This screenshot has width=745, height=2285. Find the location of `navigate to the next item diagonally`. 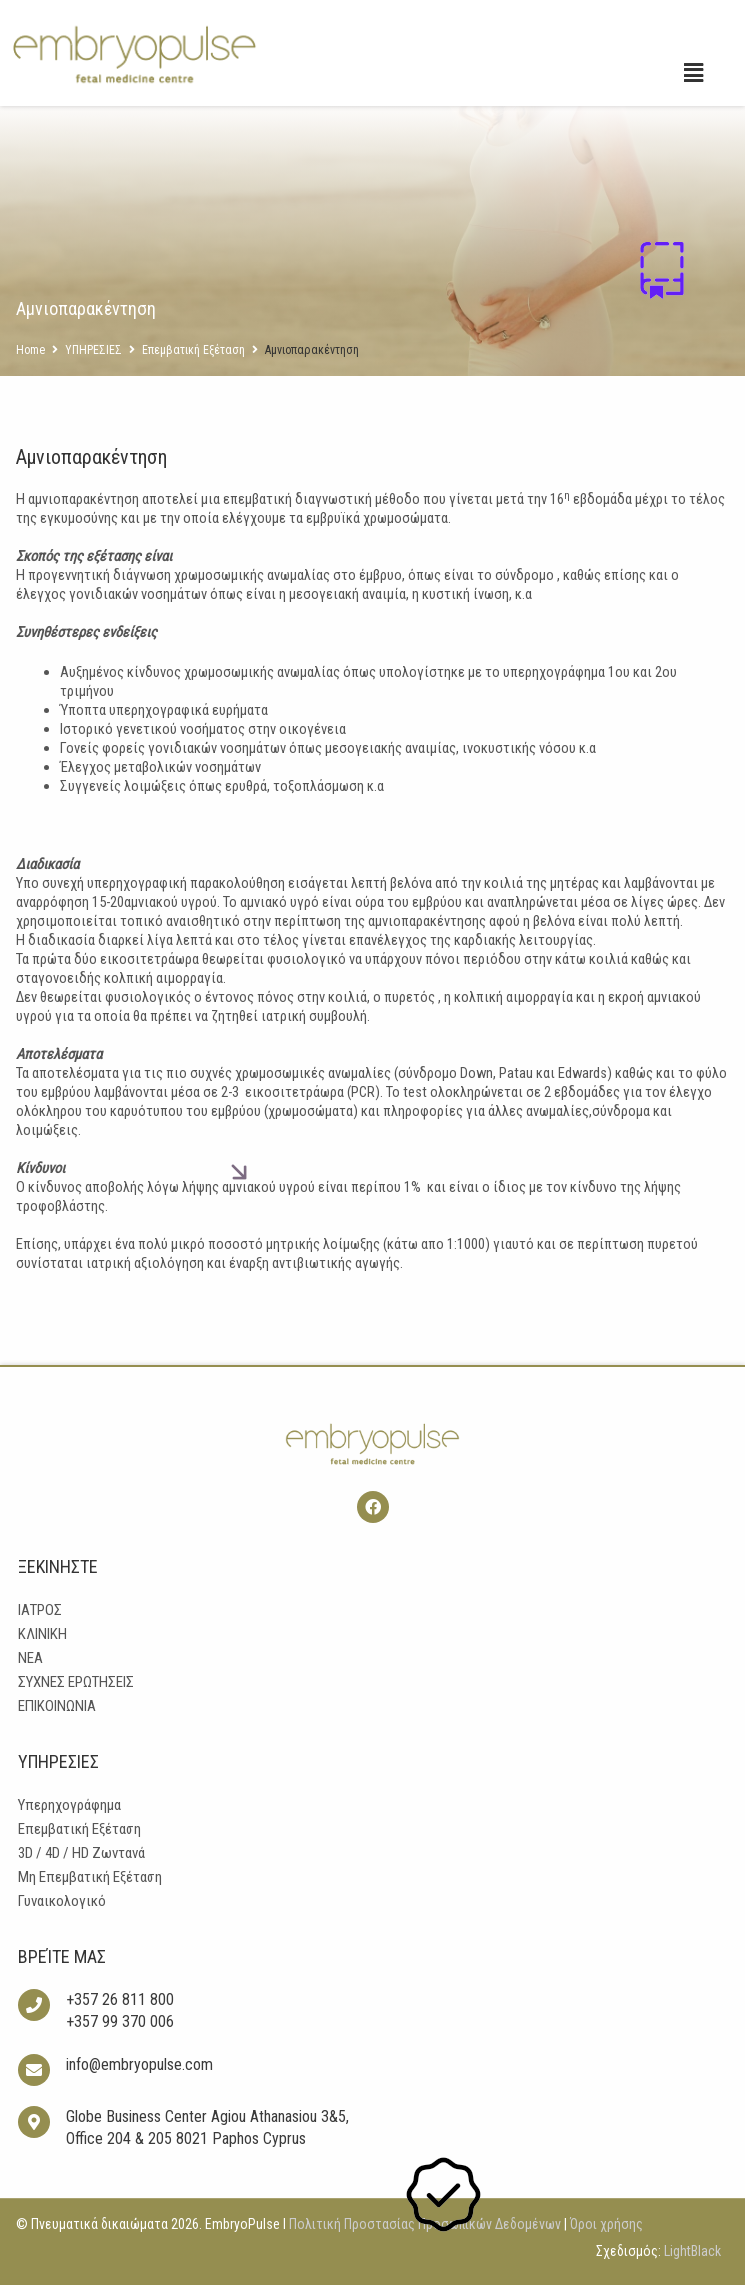

navigate to the next item diagonally is located at coordinates (239, 1172).